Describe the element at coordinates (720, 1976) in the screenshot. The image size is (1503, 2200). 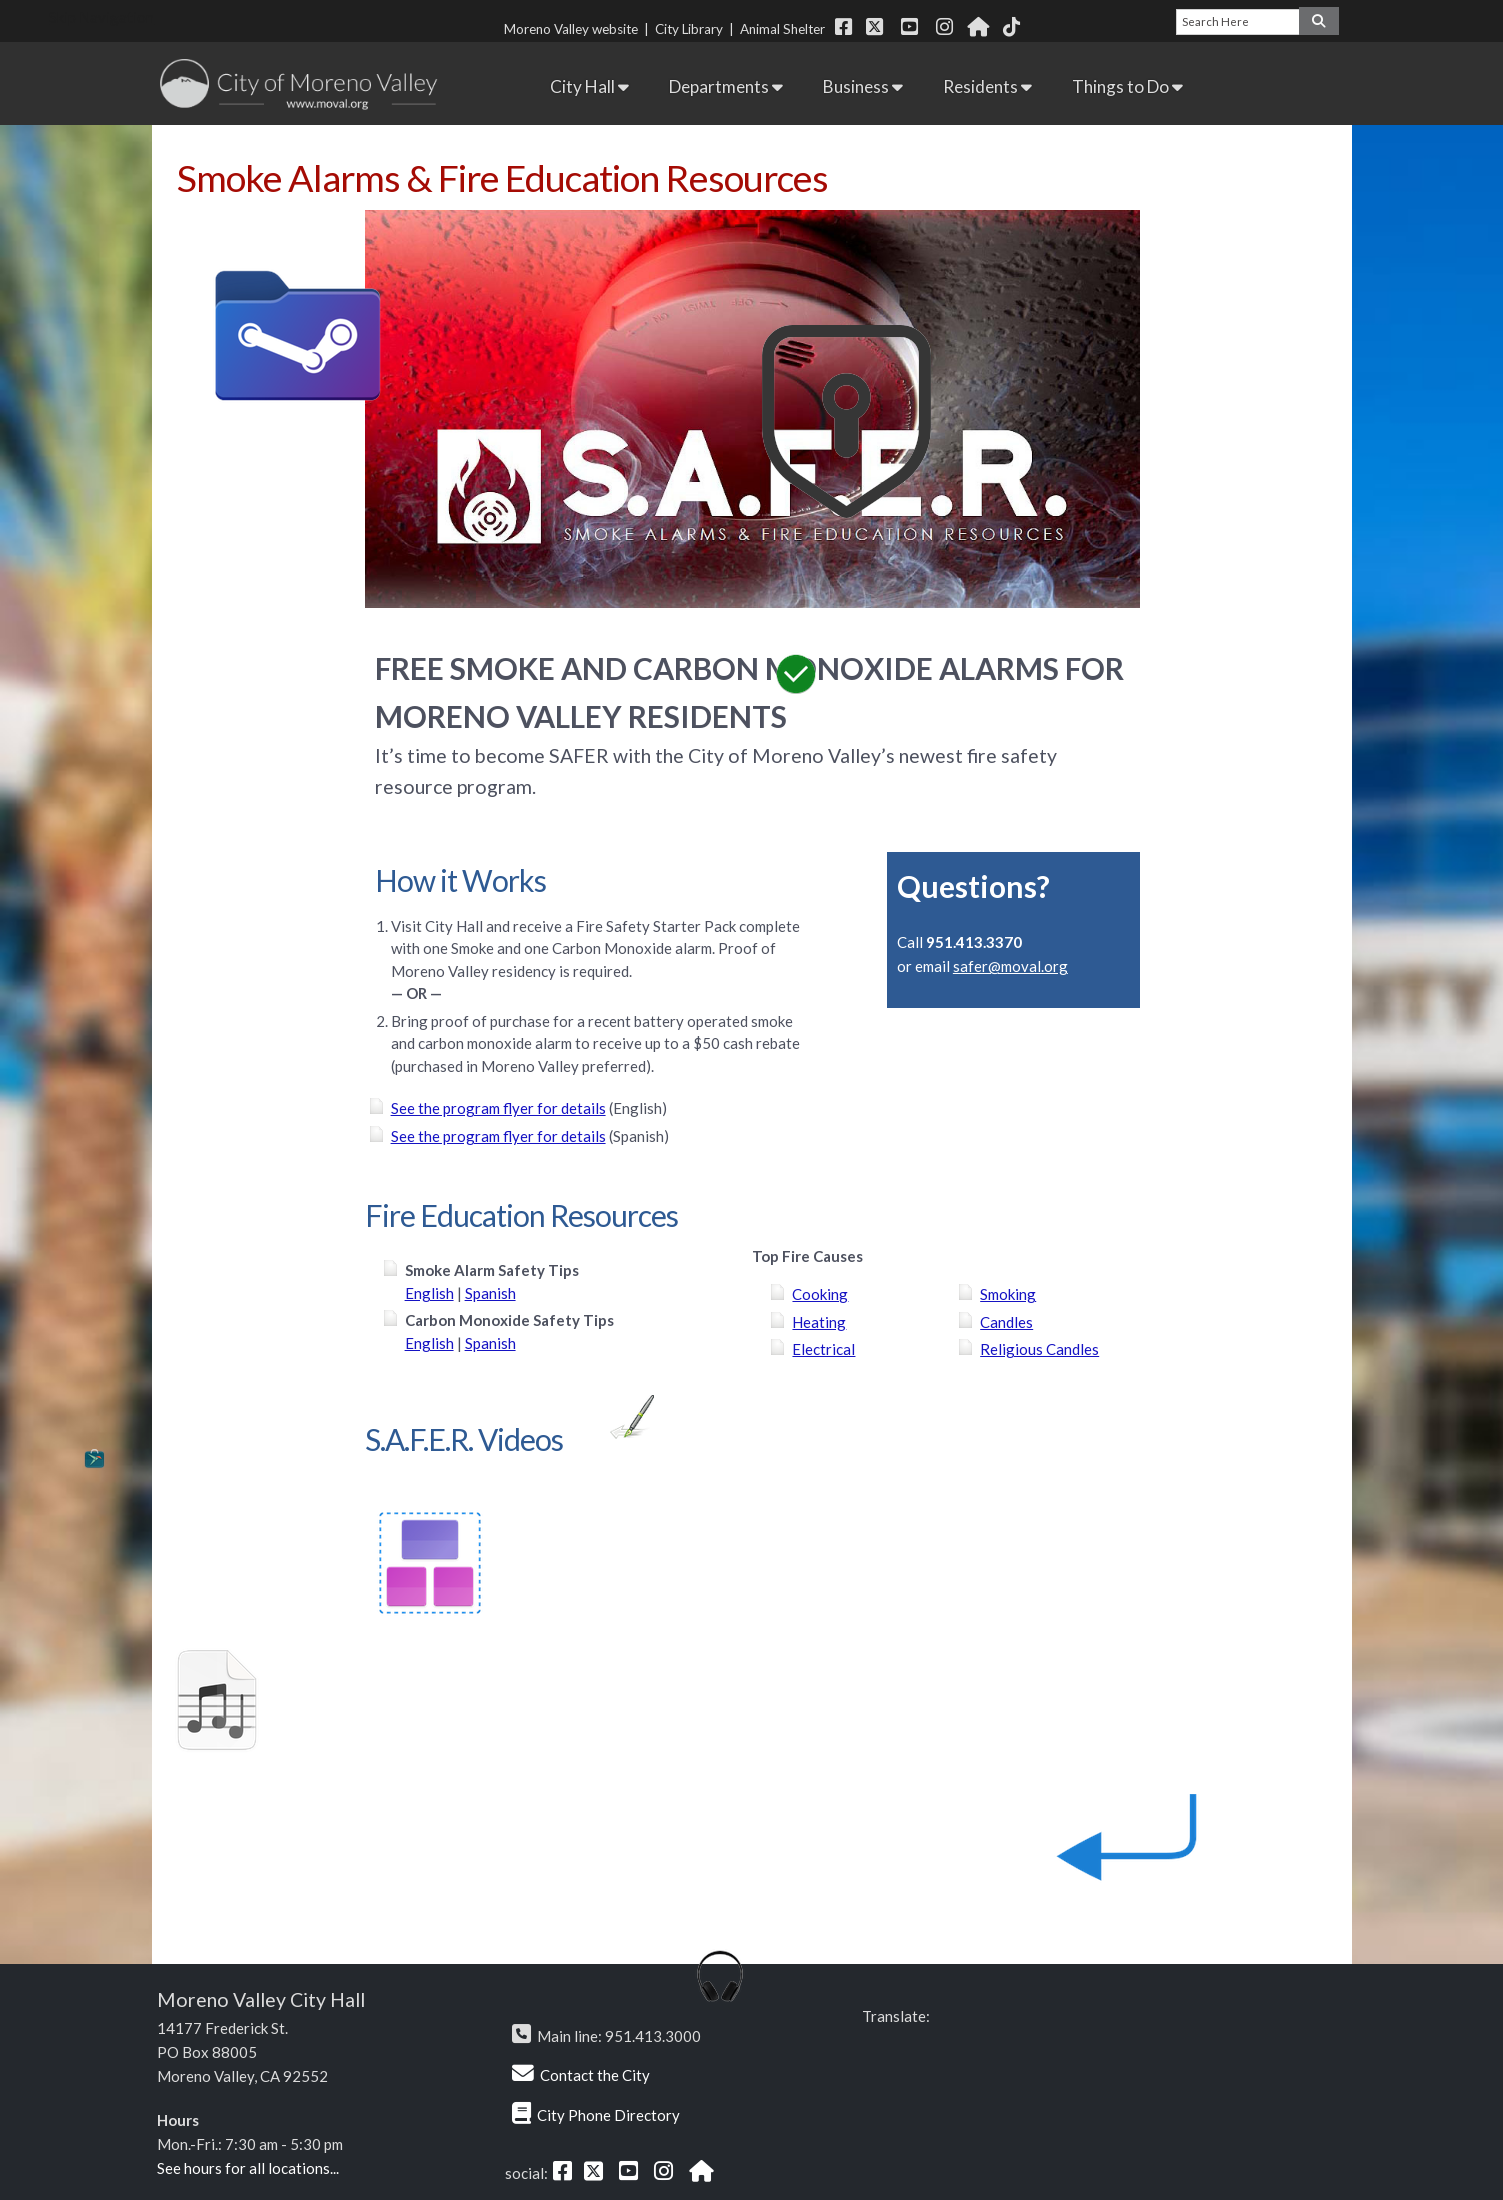
I see `connect bluetooth headphones` at that location.